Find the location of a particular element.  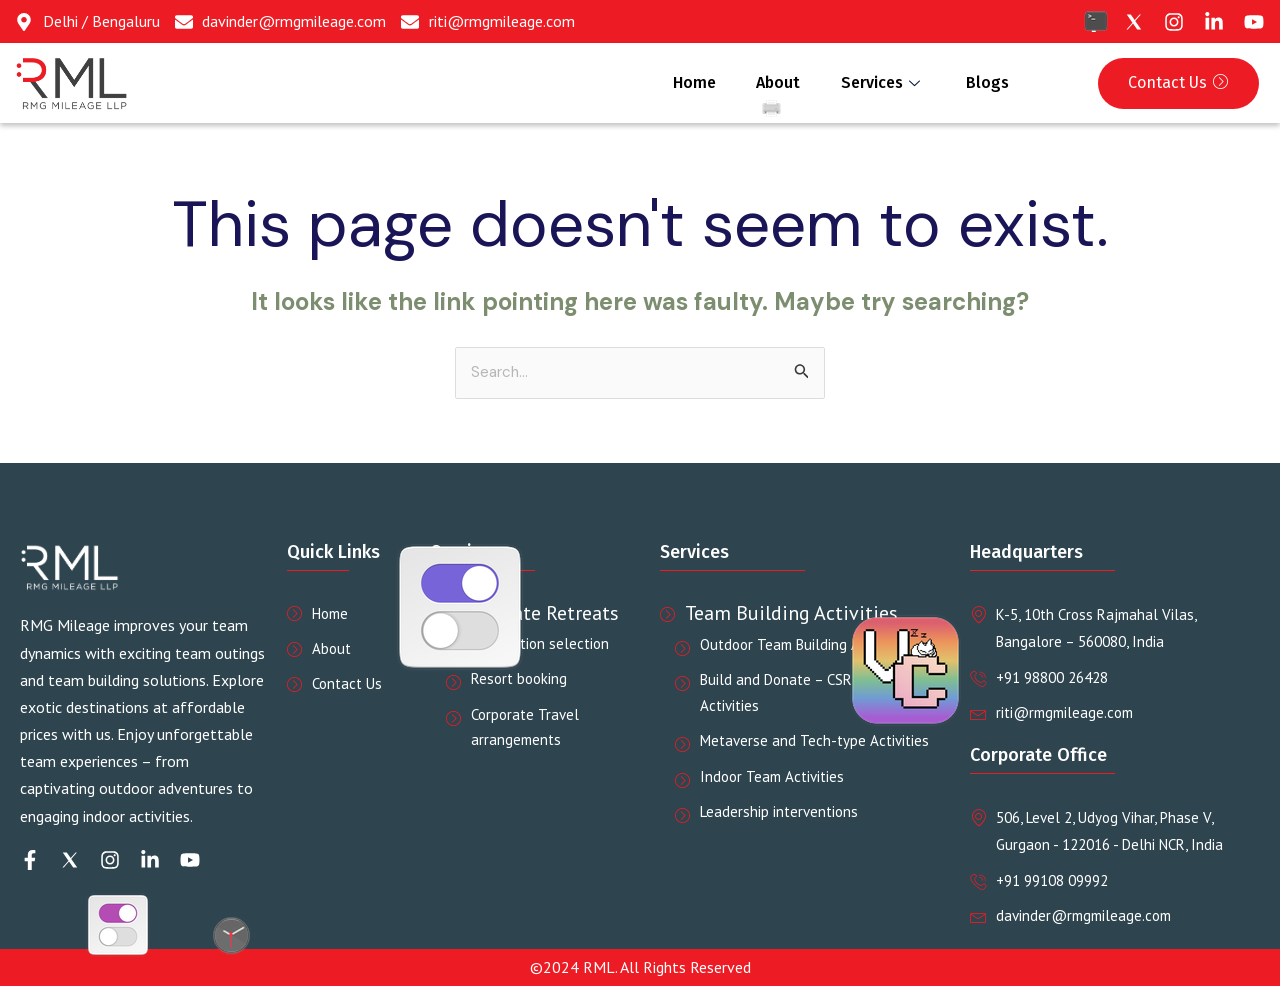

open desktop preferences or settings is located at coordinates (460, 607).